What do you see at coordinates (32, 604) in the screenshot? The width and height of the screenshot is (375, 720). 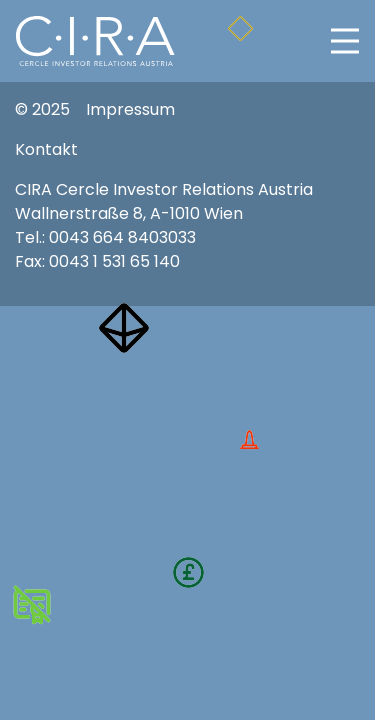 I see `certificate or credential is unavailable` at bounding box center [32, 604].